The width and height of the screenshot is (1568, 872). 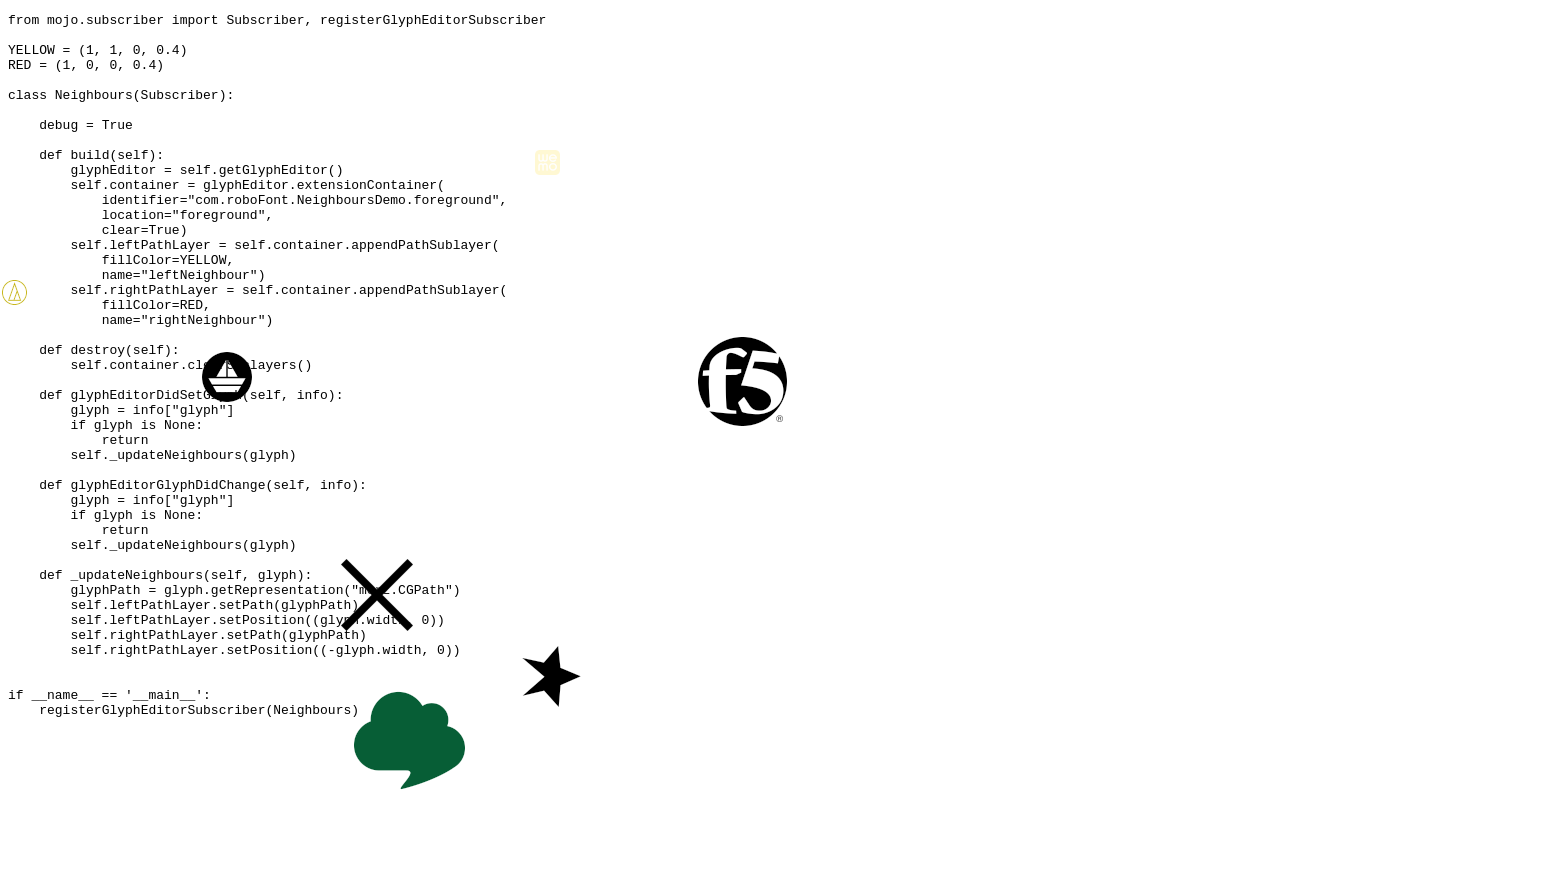 What do you see at coordinates (409, 740) in the screenshot?
I see `simplelocalize logo - translation management platform` at bounding box center [409, 740].